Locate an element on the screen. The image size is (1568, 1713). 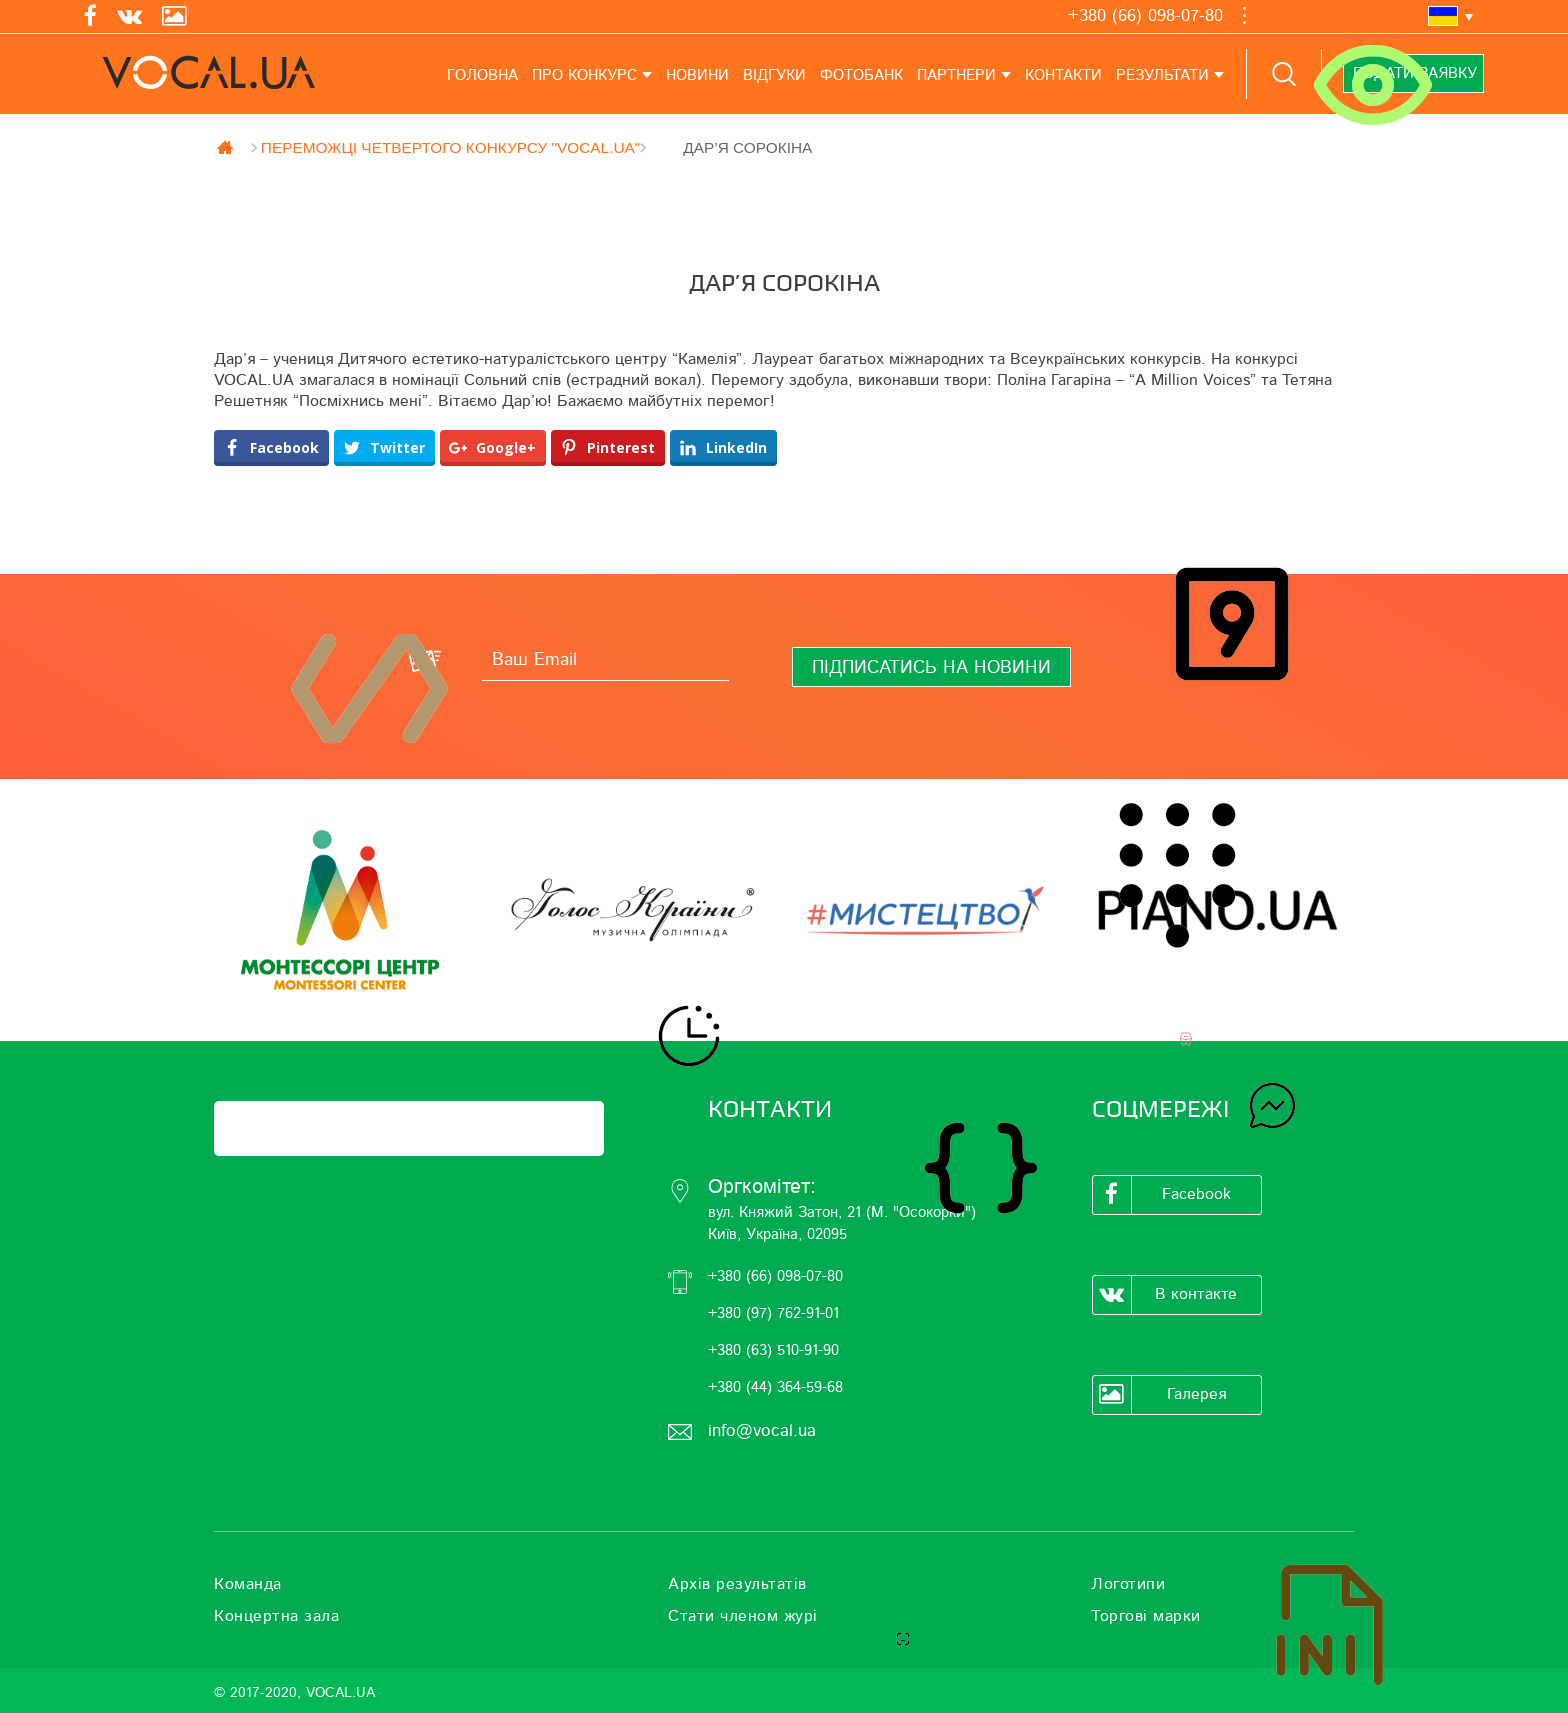
view regional train schedules is located at coordinates (1186, 1039).